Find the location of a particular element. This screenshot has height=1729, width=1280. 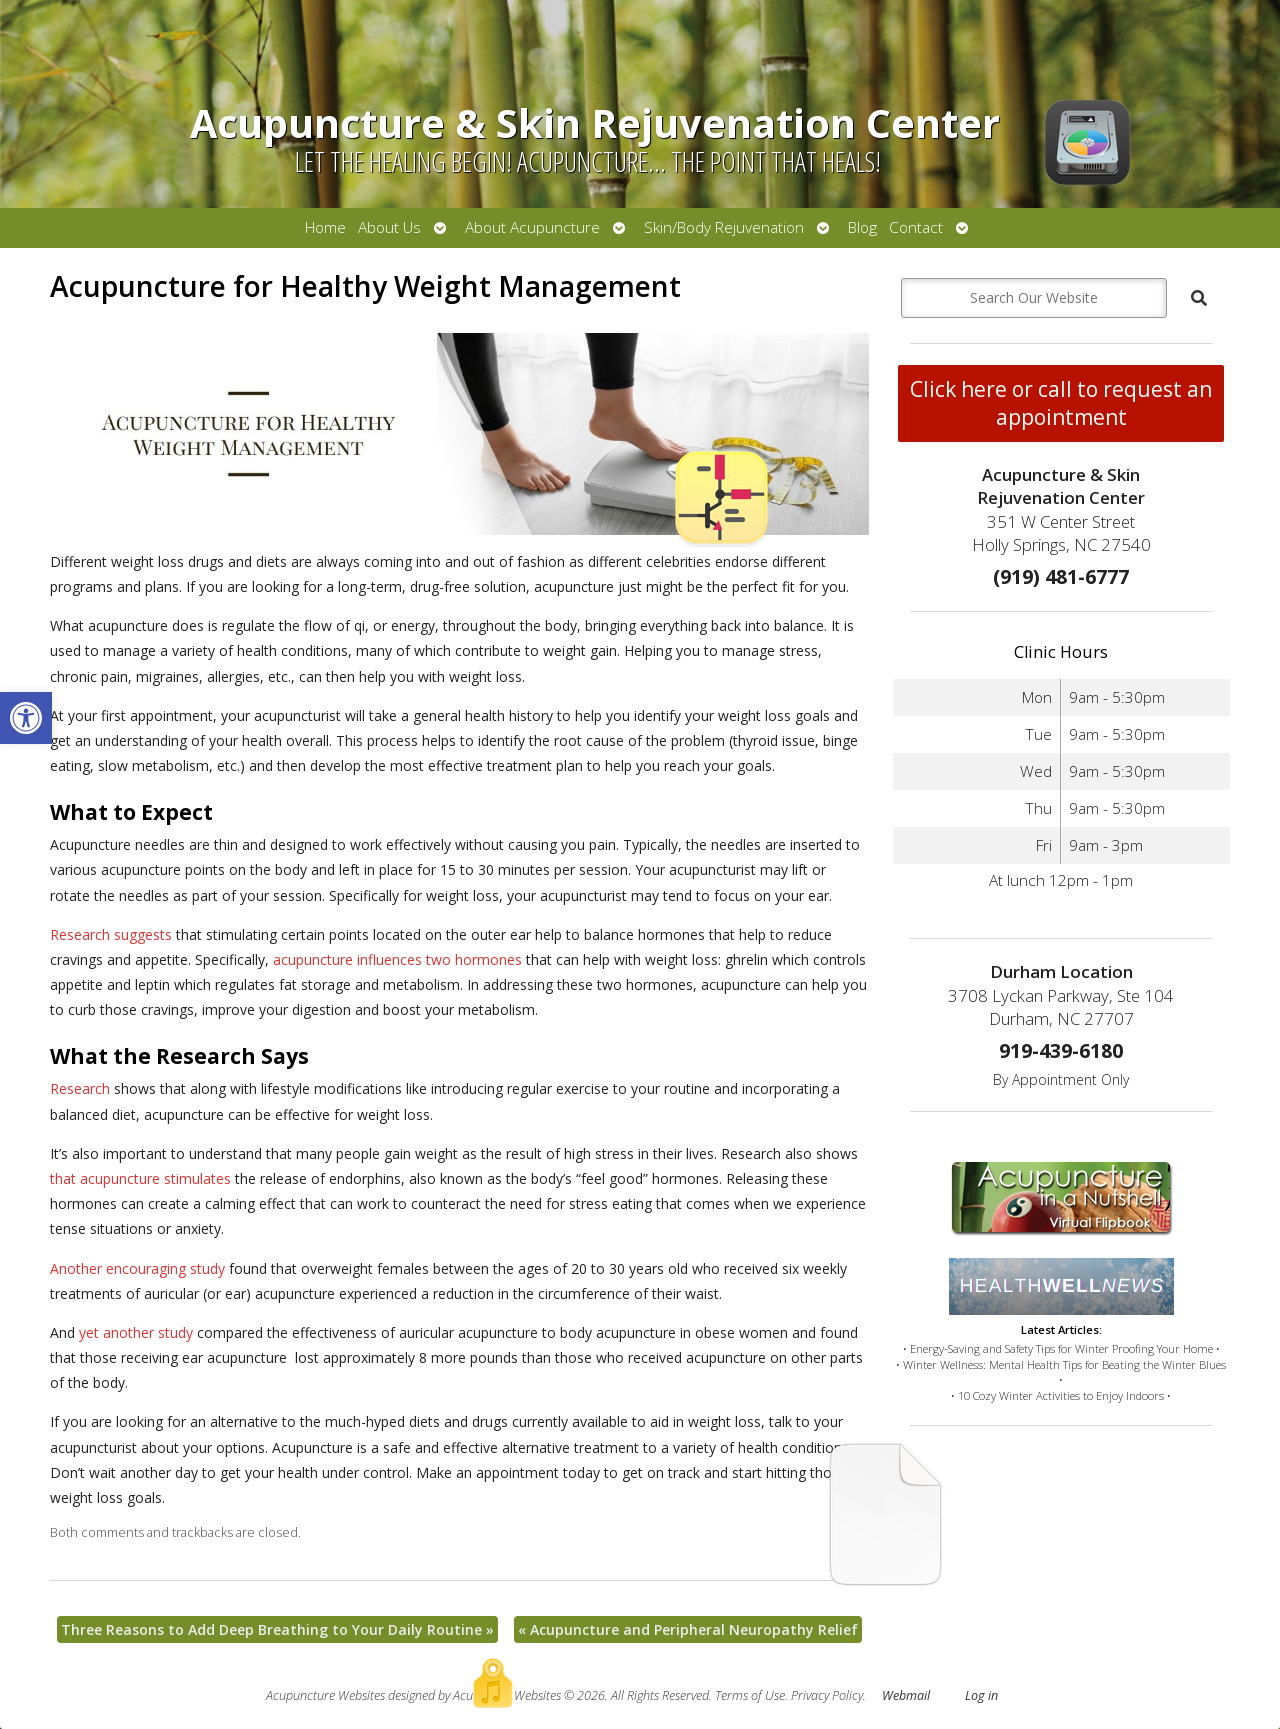

open disk usage analyzer is located at coordinates (1087, 142).